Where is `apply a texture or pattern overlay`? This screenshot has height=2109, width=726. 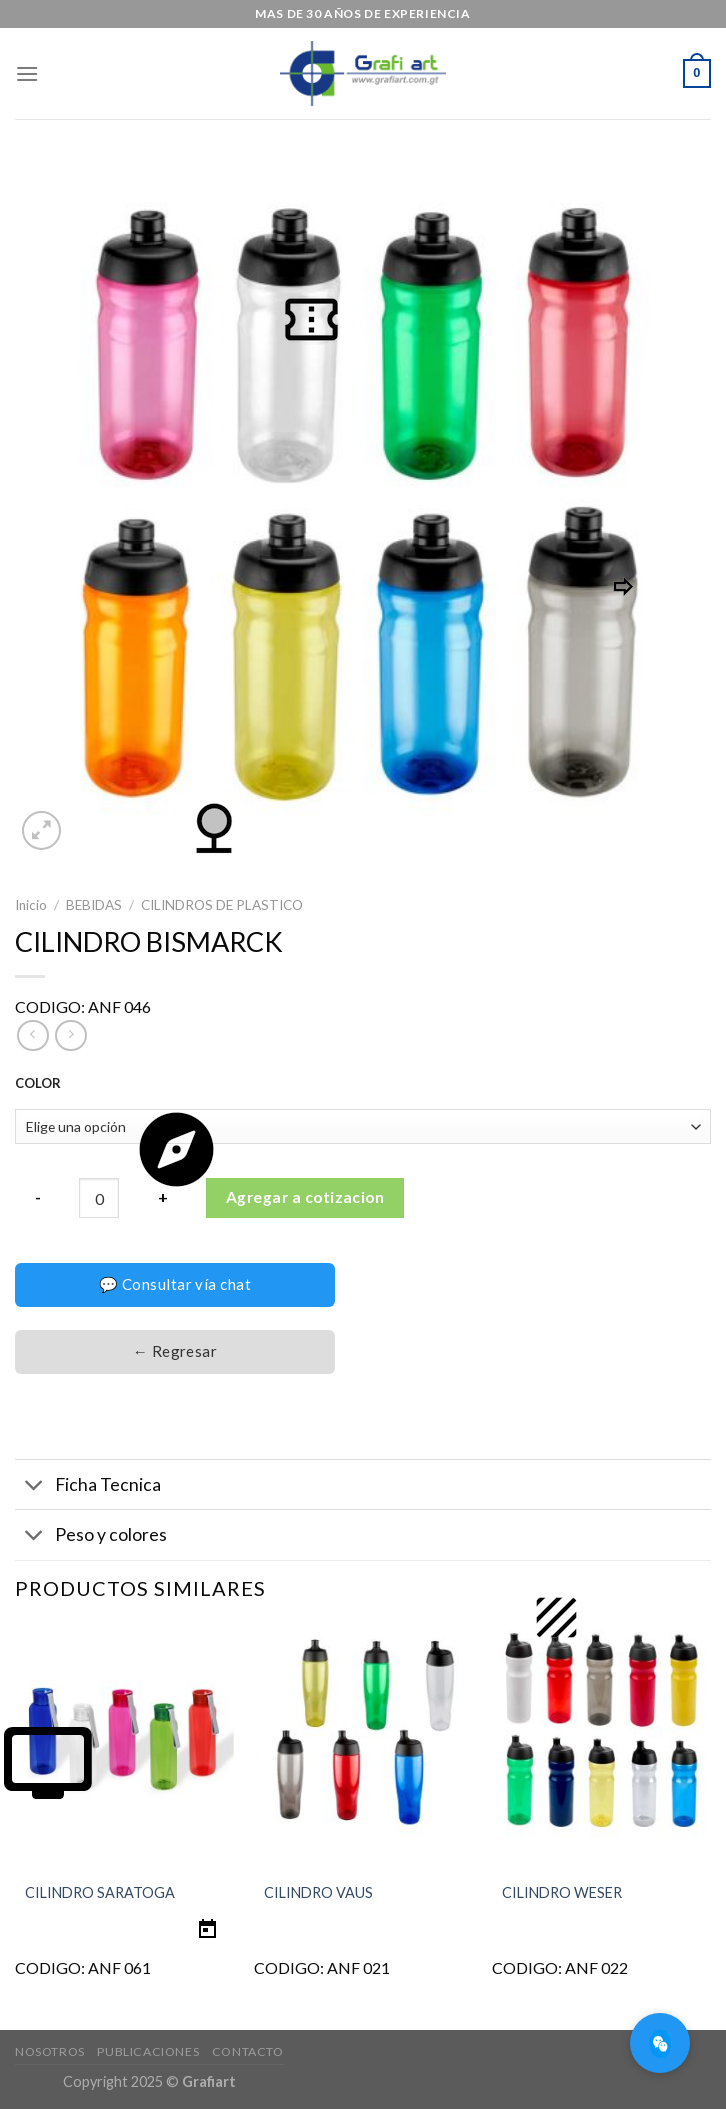 apply a texture or pattern overlay is located at coordinates (556, 1617).